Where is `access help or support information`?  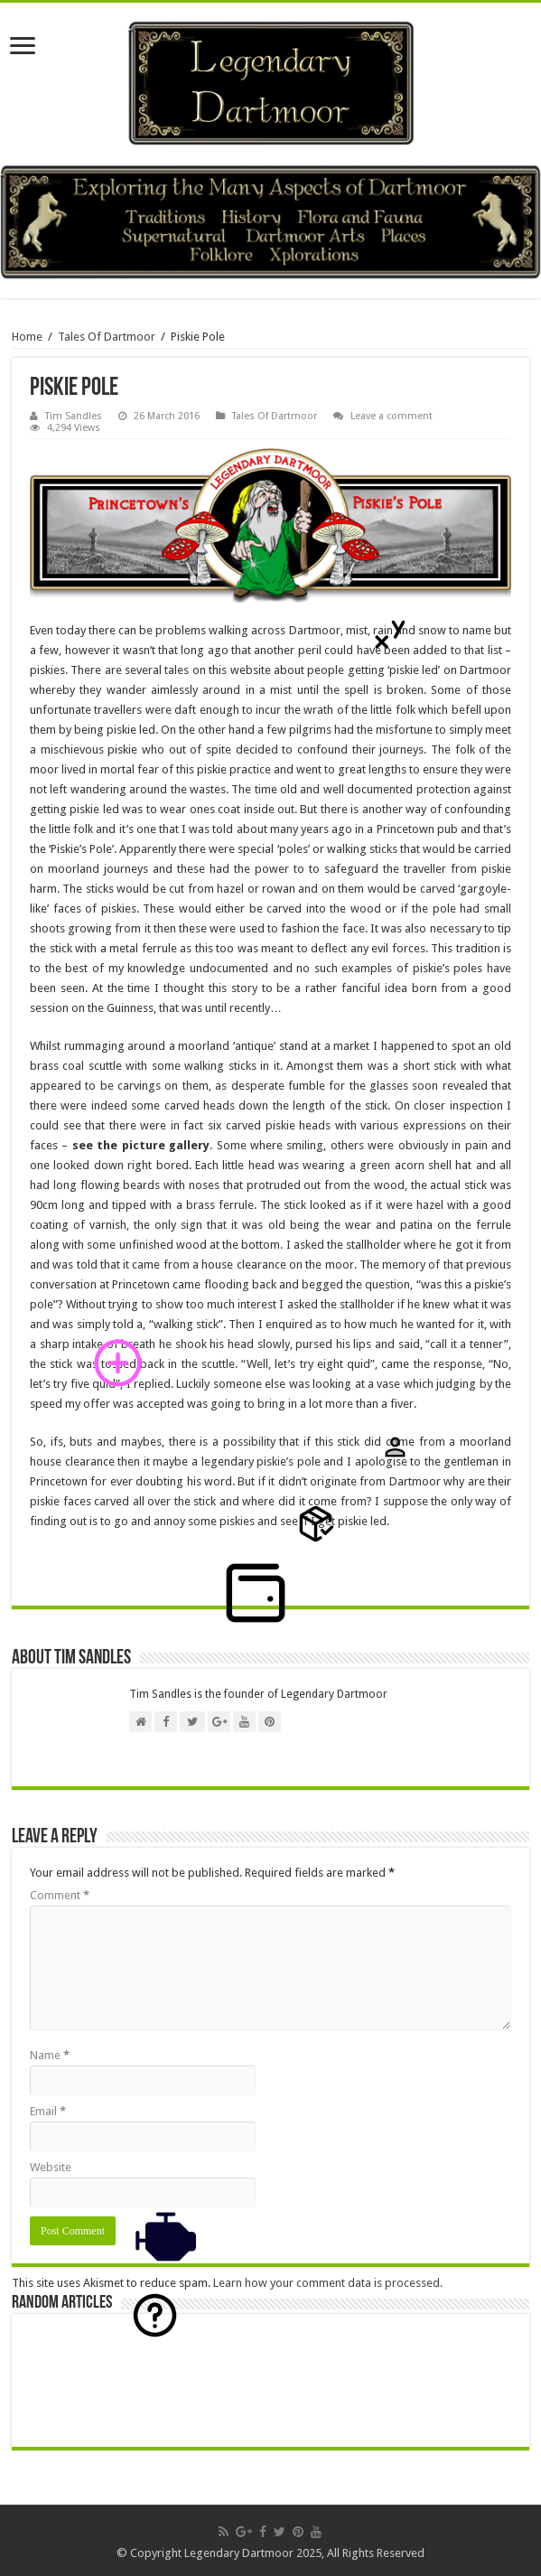 access help or support information is located at coordinates (154, 2315).